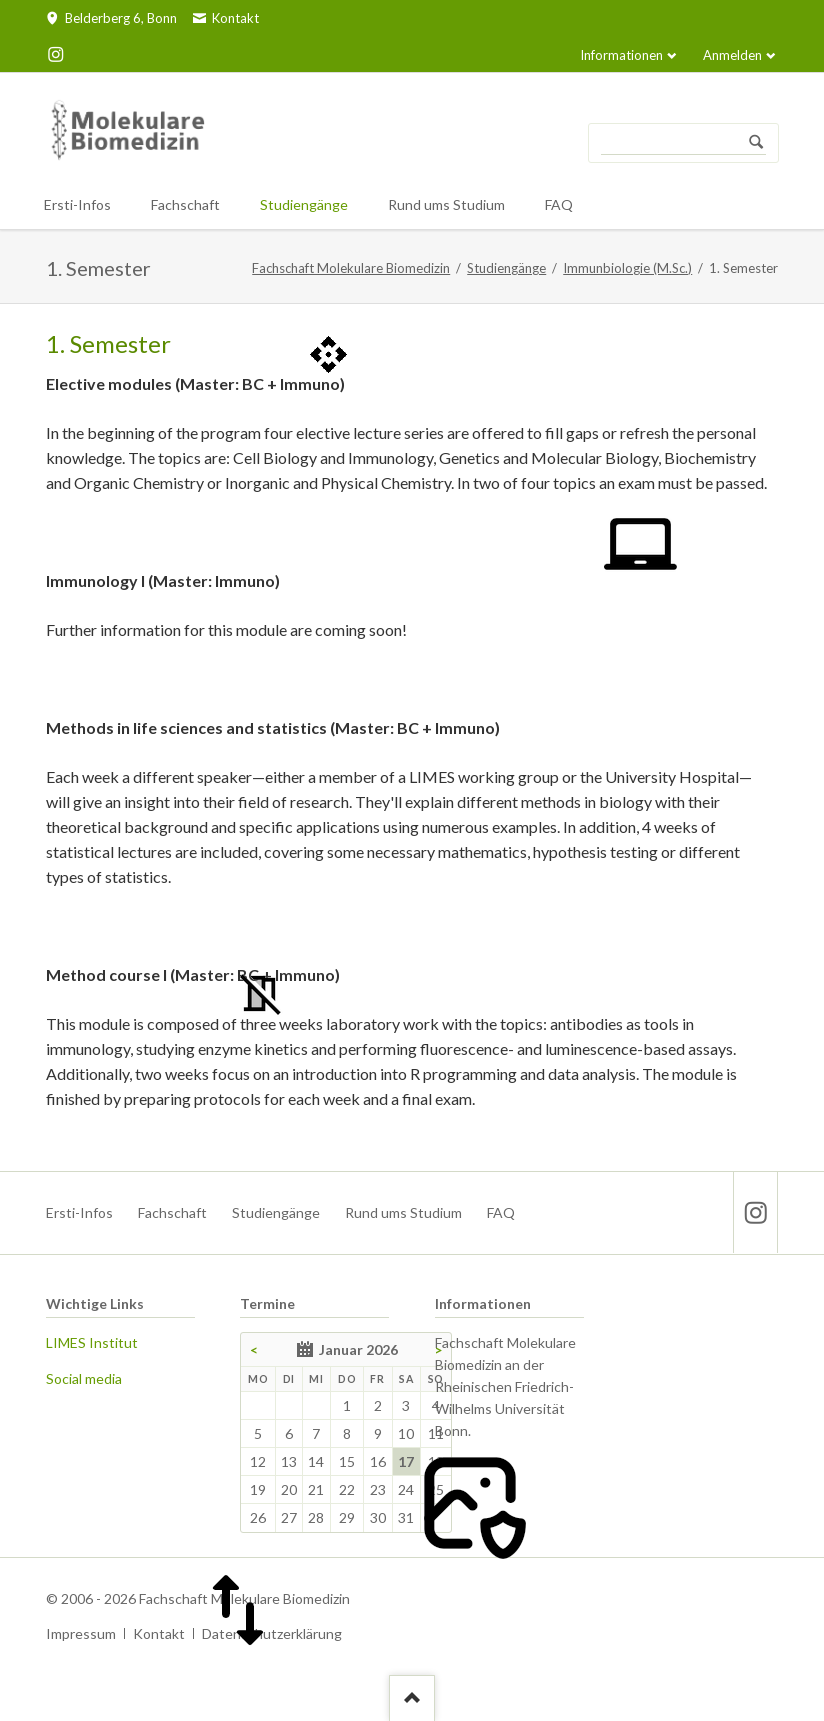  What do you see at coordinates (238, 1610) in the screenshot?
I see `import or export data` at bounding box center [238, 1610].